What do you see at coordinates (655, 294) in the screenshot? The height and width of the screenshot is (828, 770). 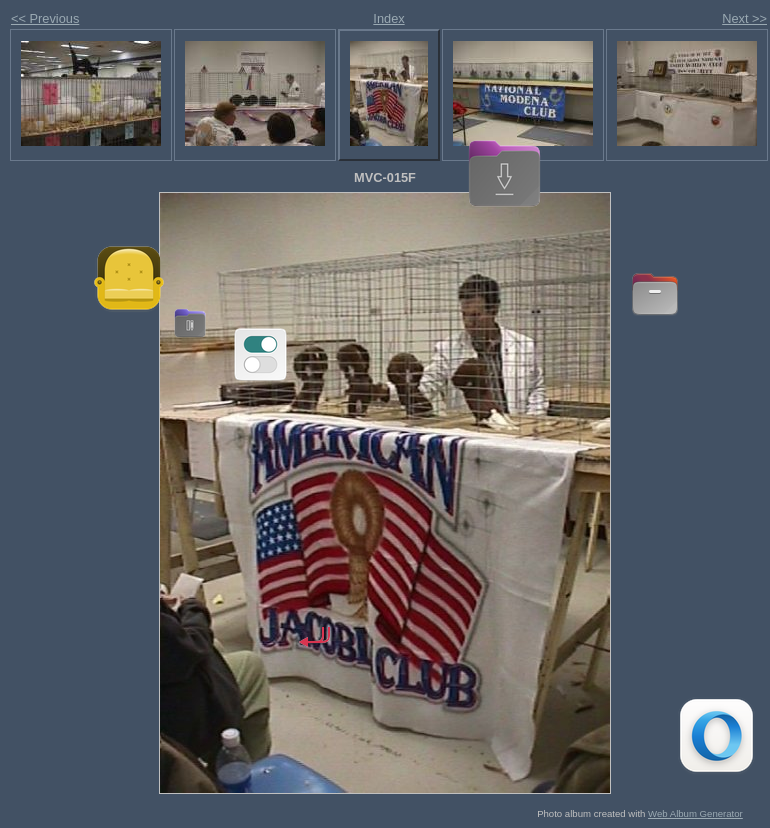 I see `open the file manager application` at bounding box center [655, 294].